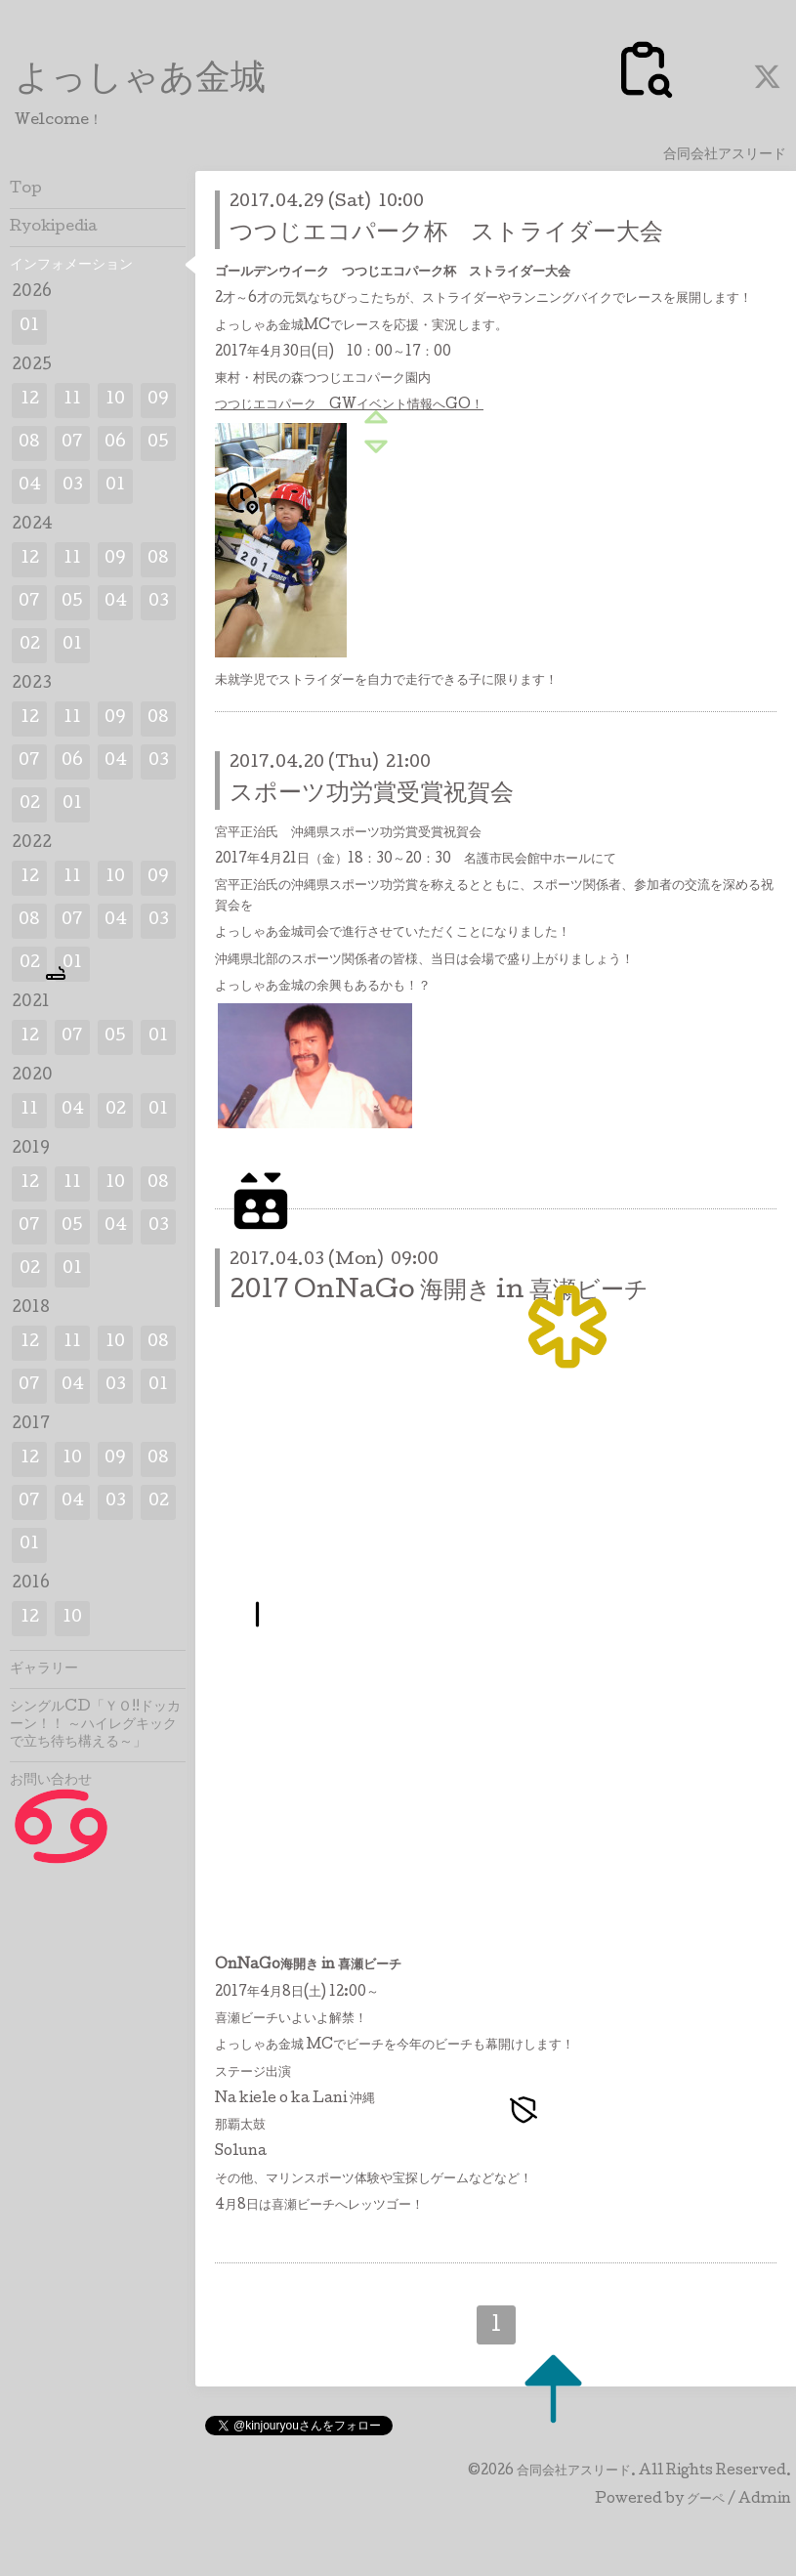 Image resolution: width=796 pixels, height=2576 pixels. Describe the element at coordinates (524, 2110) in the screenshot. I see `security or protection is disabled` at that location.